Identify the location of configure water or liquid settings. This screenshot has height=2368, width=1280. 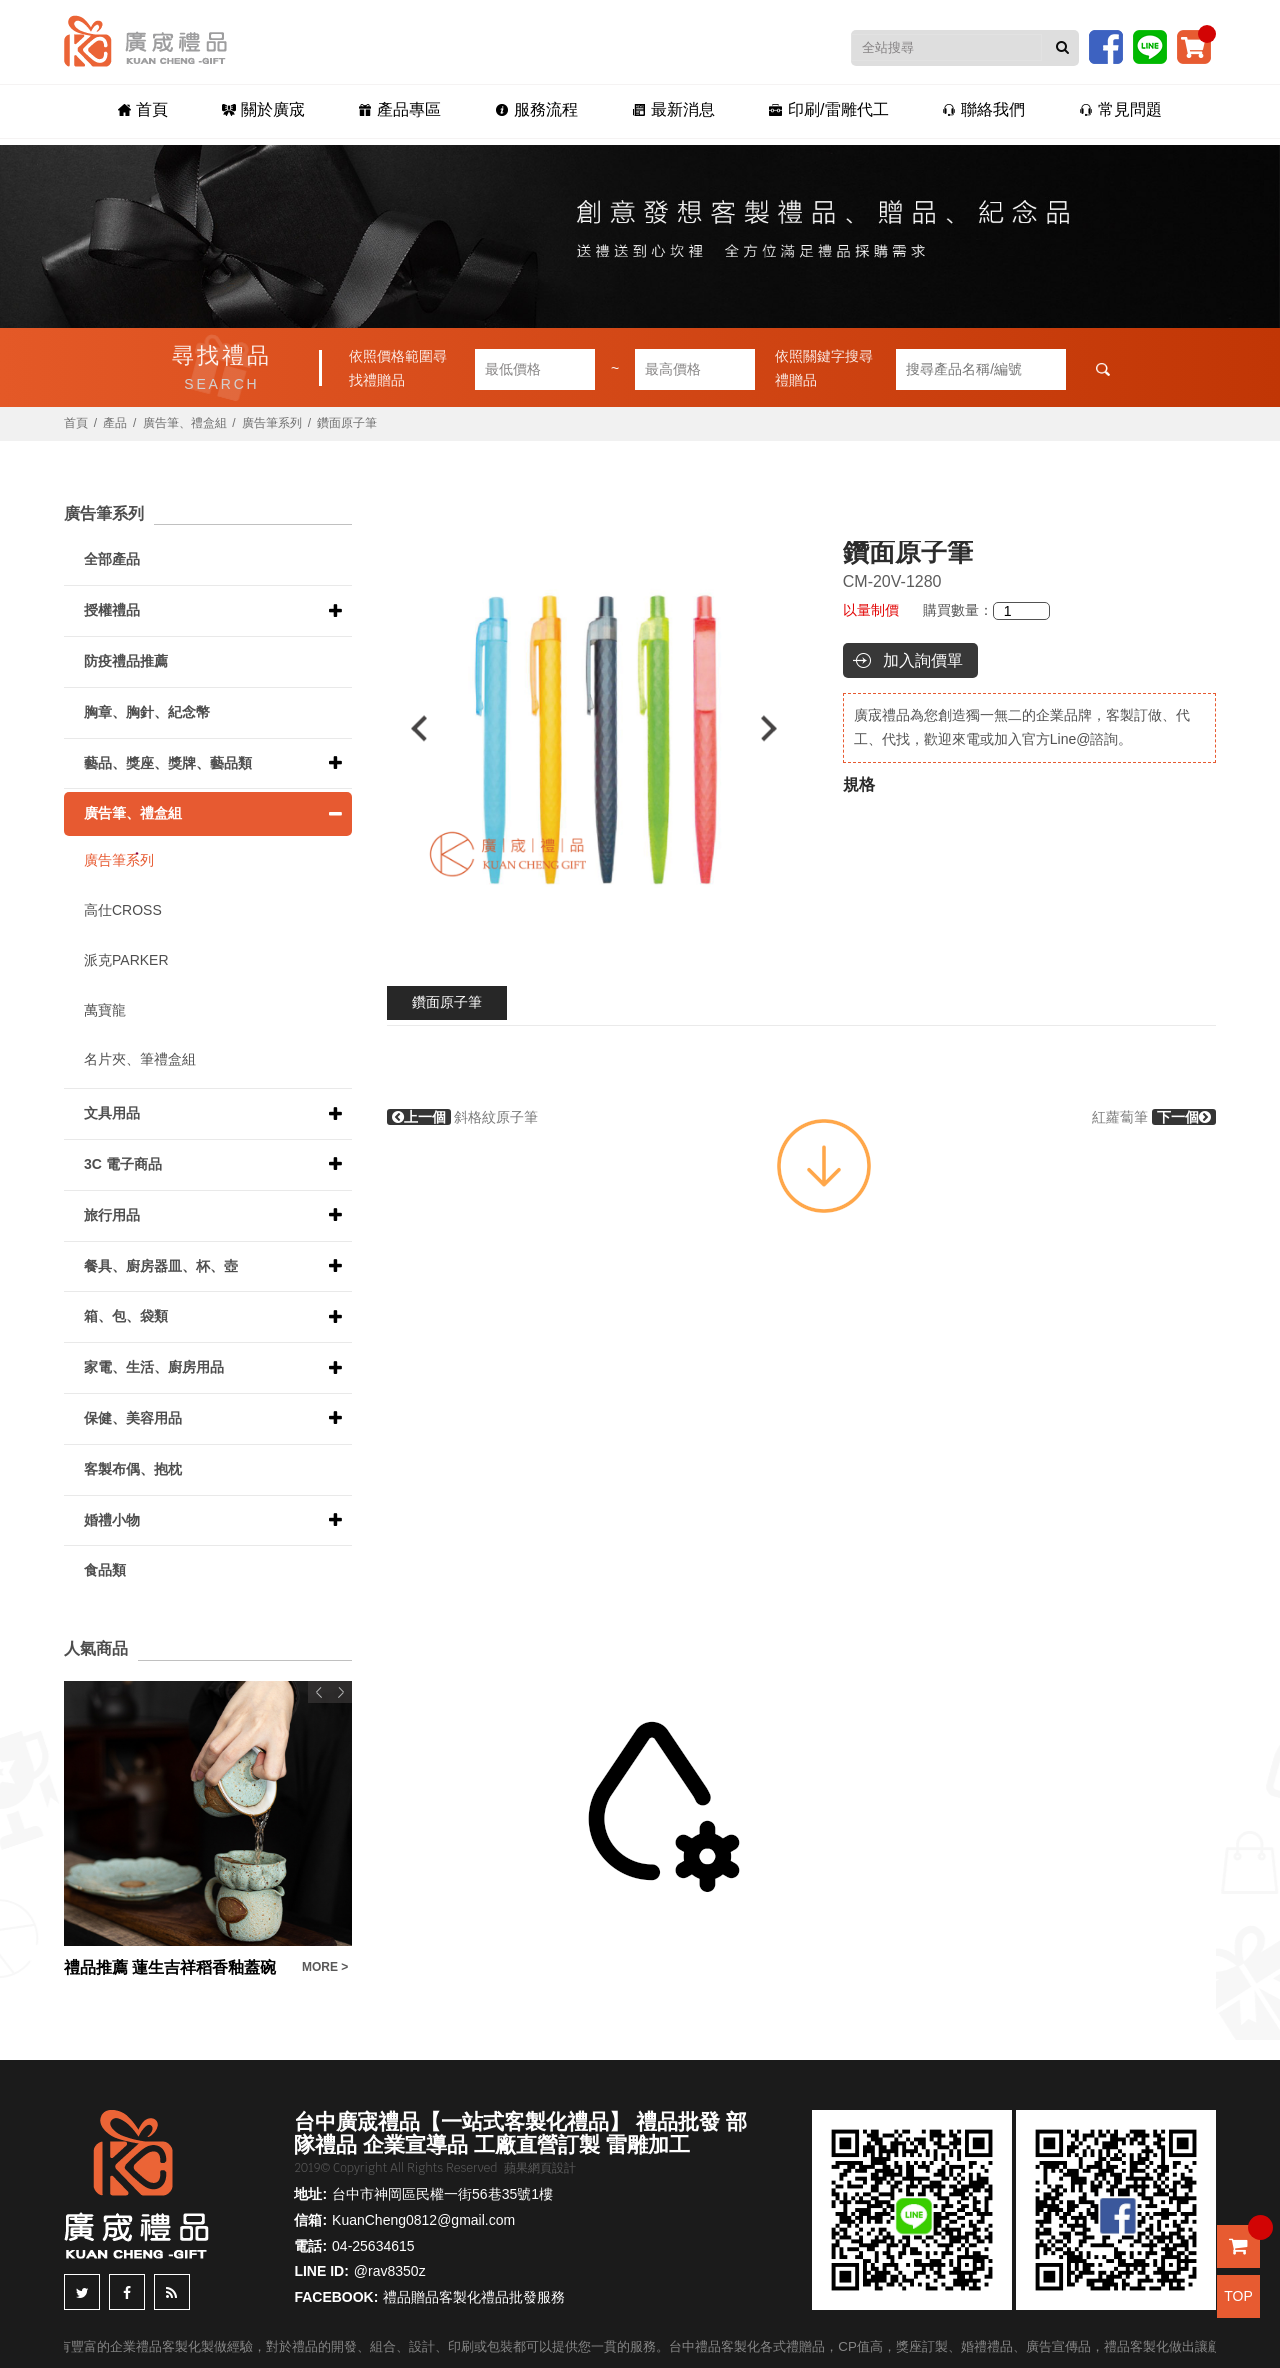
(652, 1801).